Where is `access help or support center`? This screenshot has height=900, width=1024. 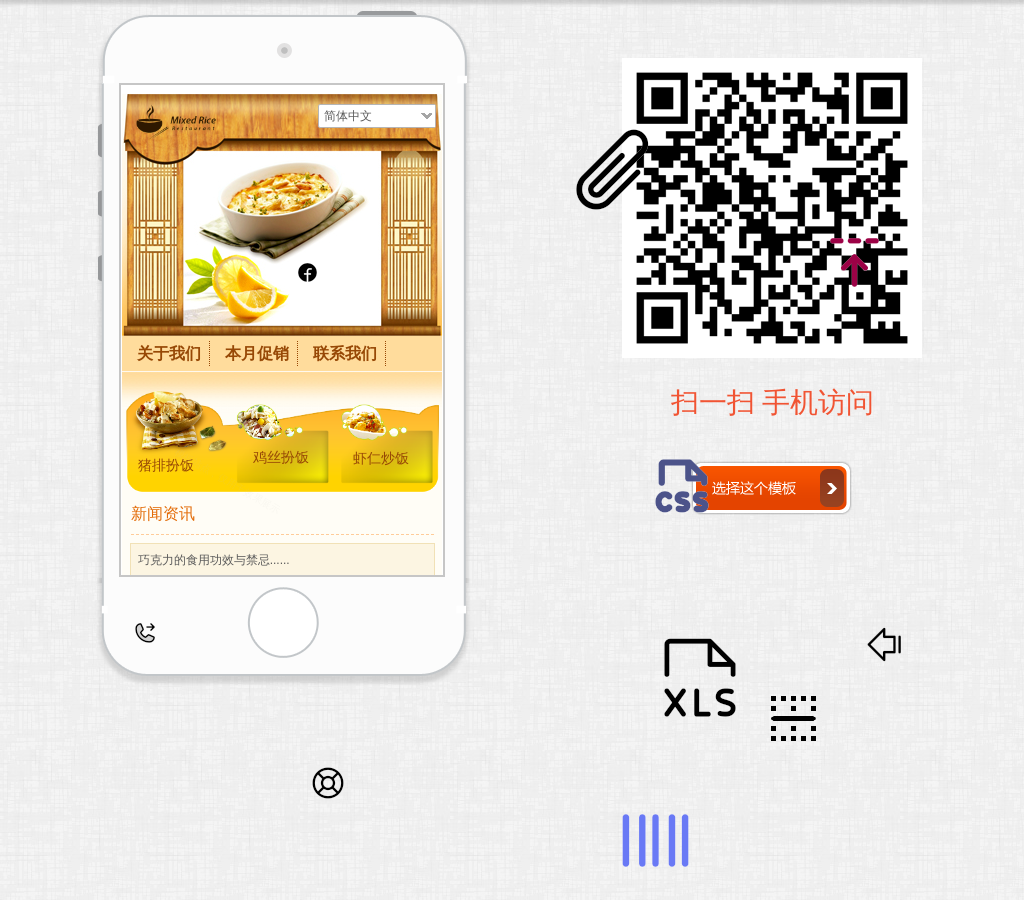
access help or support center is located at coordinates (328, 783).